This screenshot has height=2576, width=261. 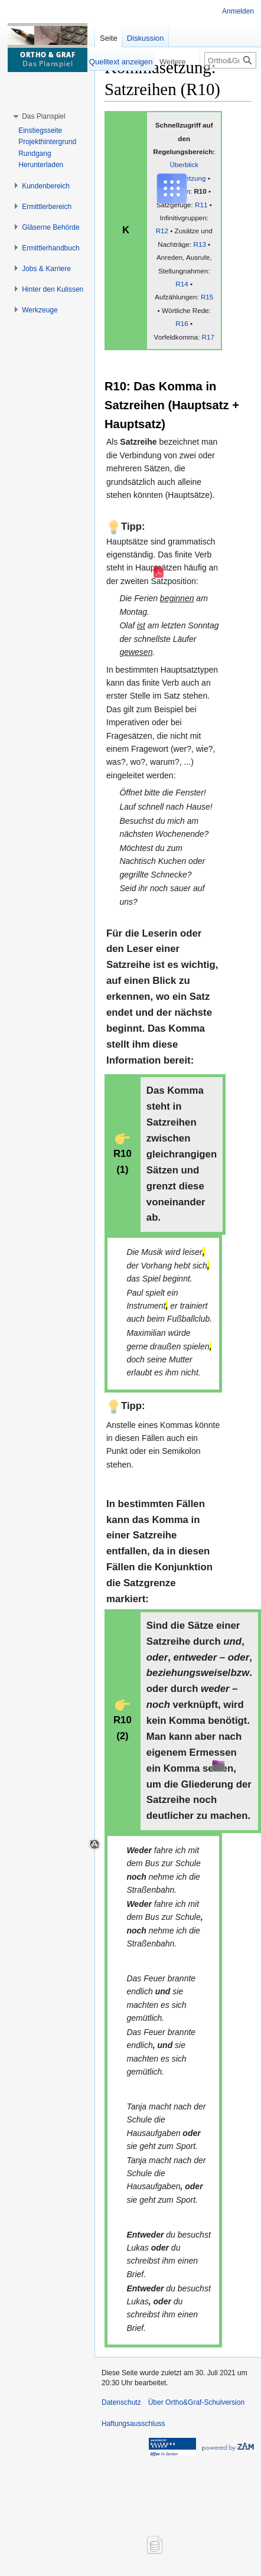 What do you see at coordinates (172, 188) in the screenshot?
I see `open the app drawer or launcher` at bounding box center [172, 188].